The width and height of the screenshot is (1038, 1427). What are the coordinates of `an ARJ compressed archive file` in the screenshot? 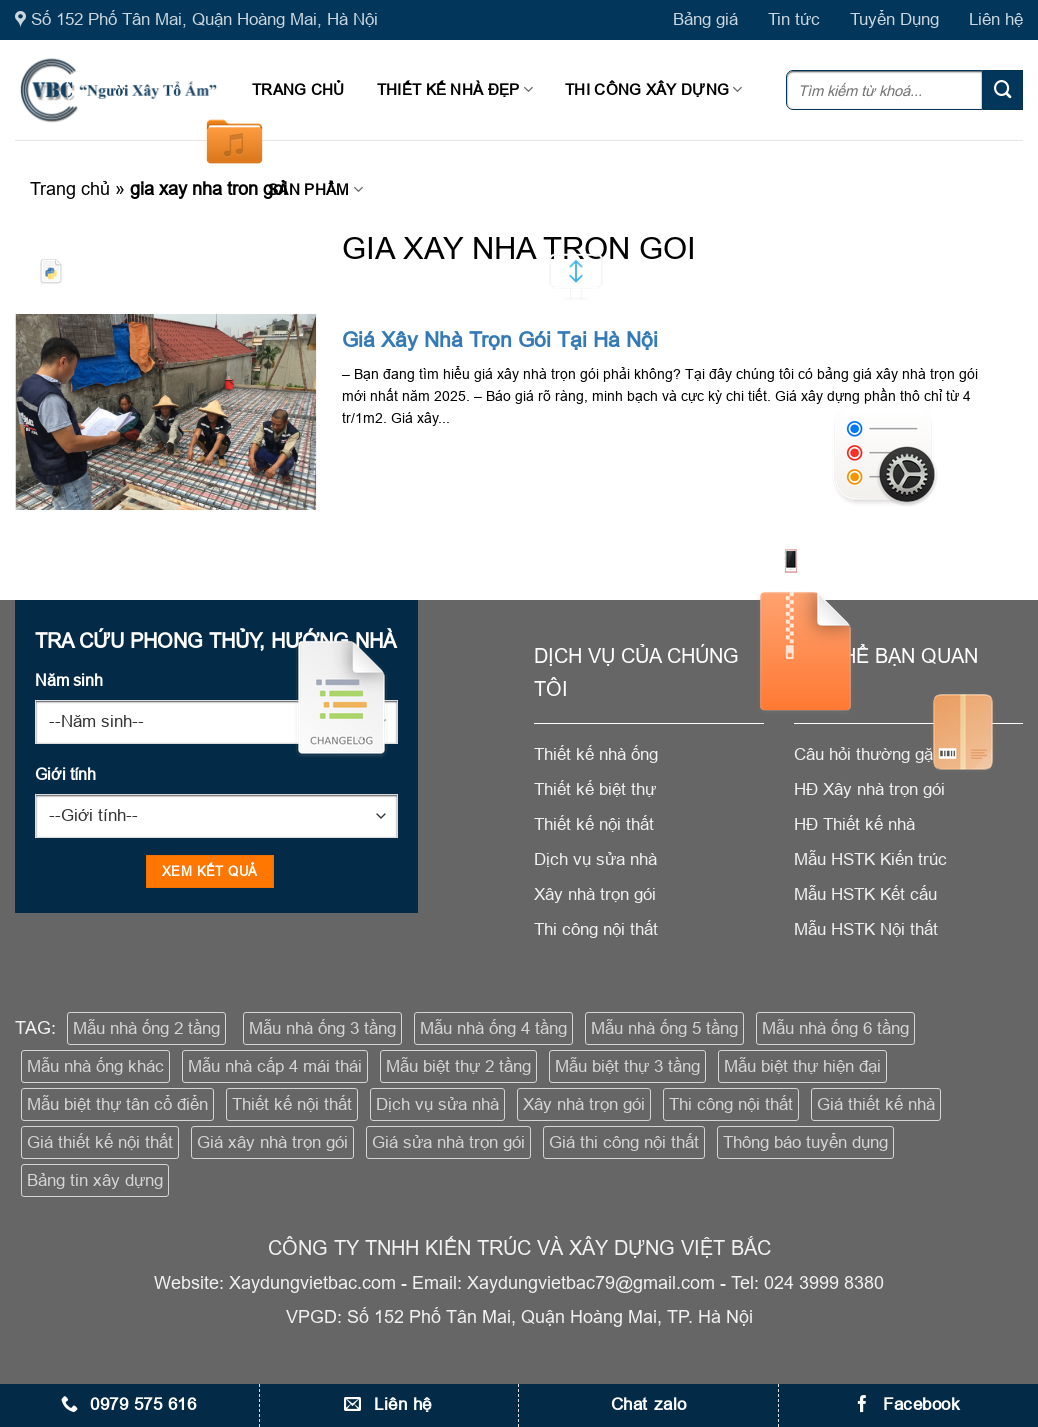 It's located at (805, 653).